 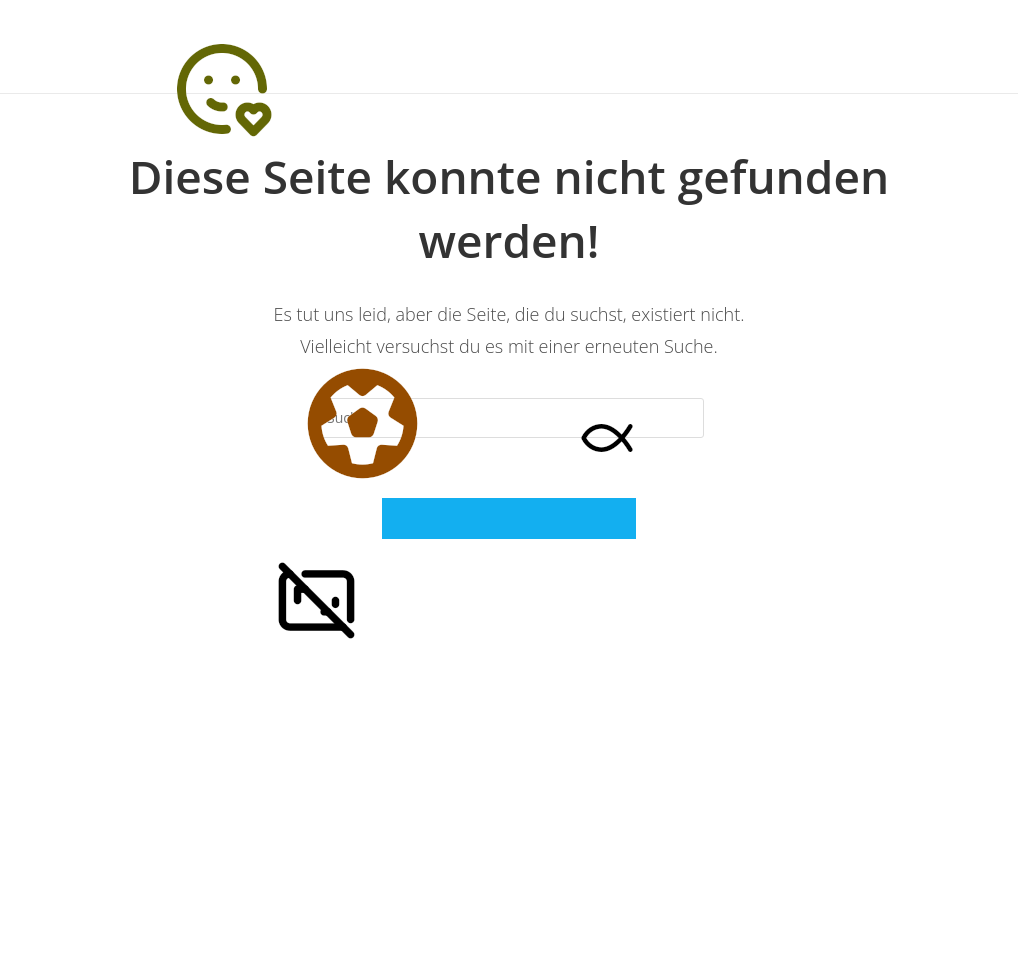 What do you see at coordinates (362, 423) in the screenshot?
I see `access sports or soccer-related content` at bounding box center [362, 423].